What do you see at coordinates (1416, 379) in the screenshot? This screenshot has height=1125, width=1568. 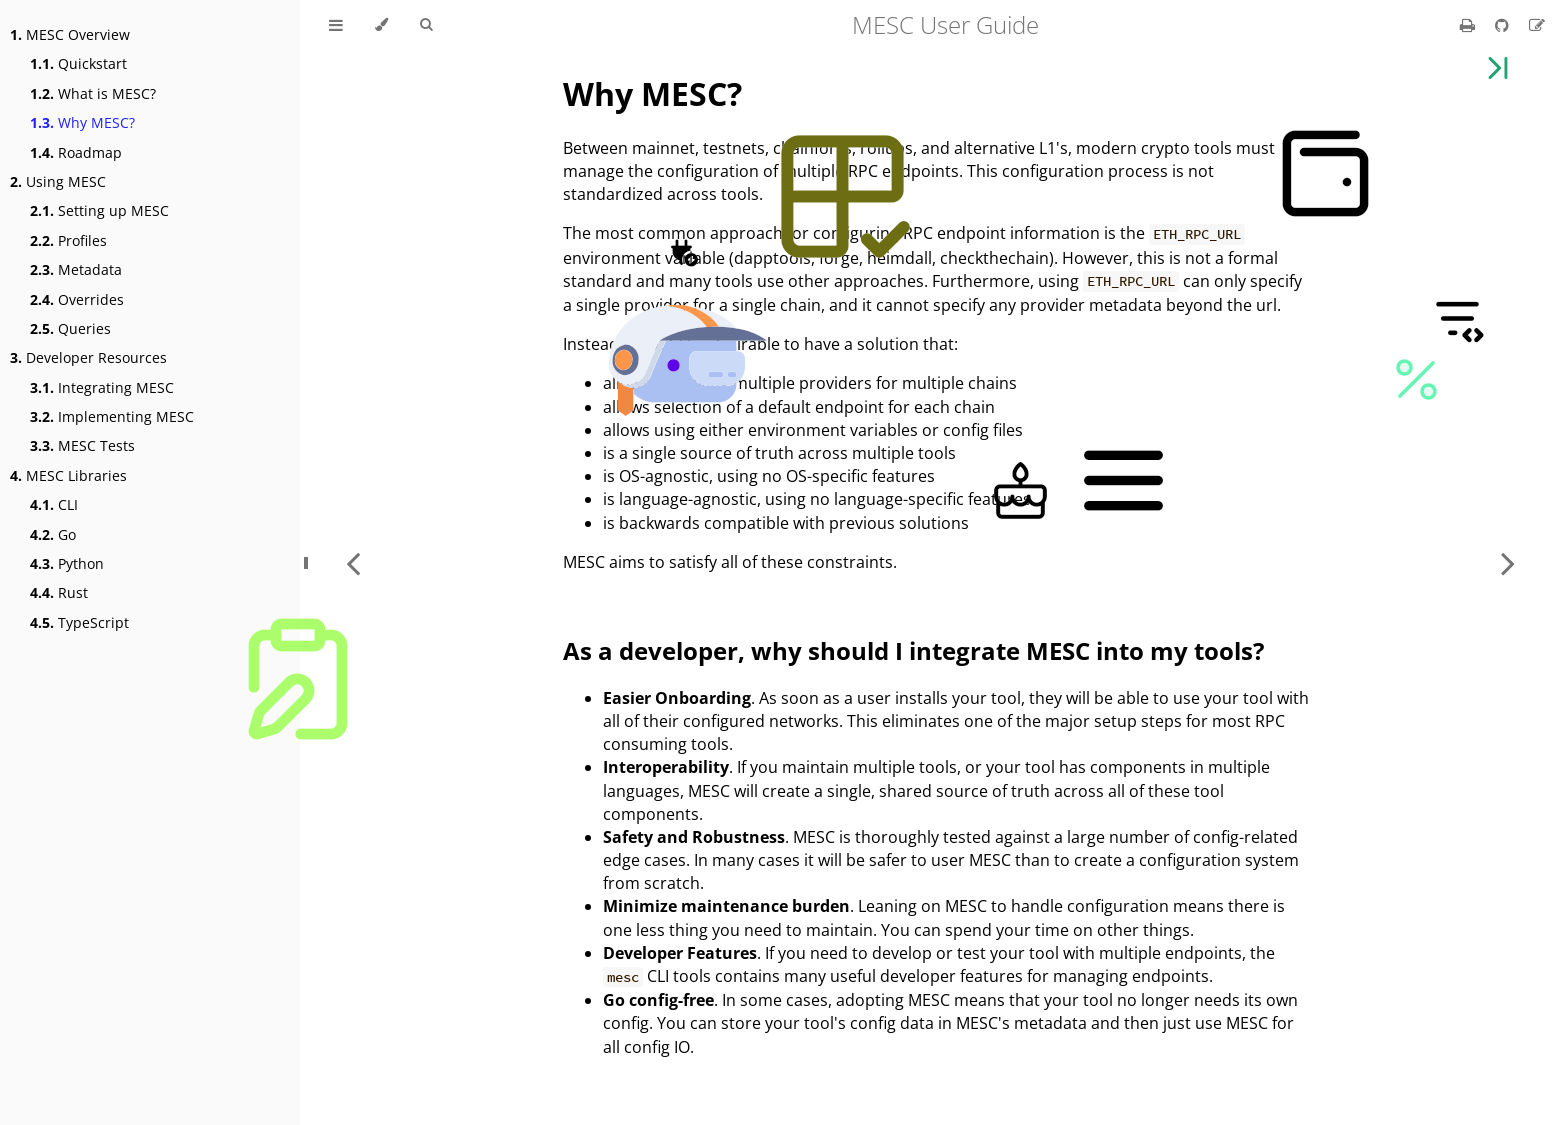 I see `view discount or sale pricing` at bounding box center [1416, 379].